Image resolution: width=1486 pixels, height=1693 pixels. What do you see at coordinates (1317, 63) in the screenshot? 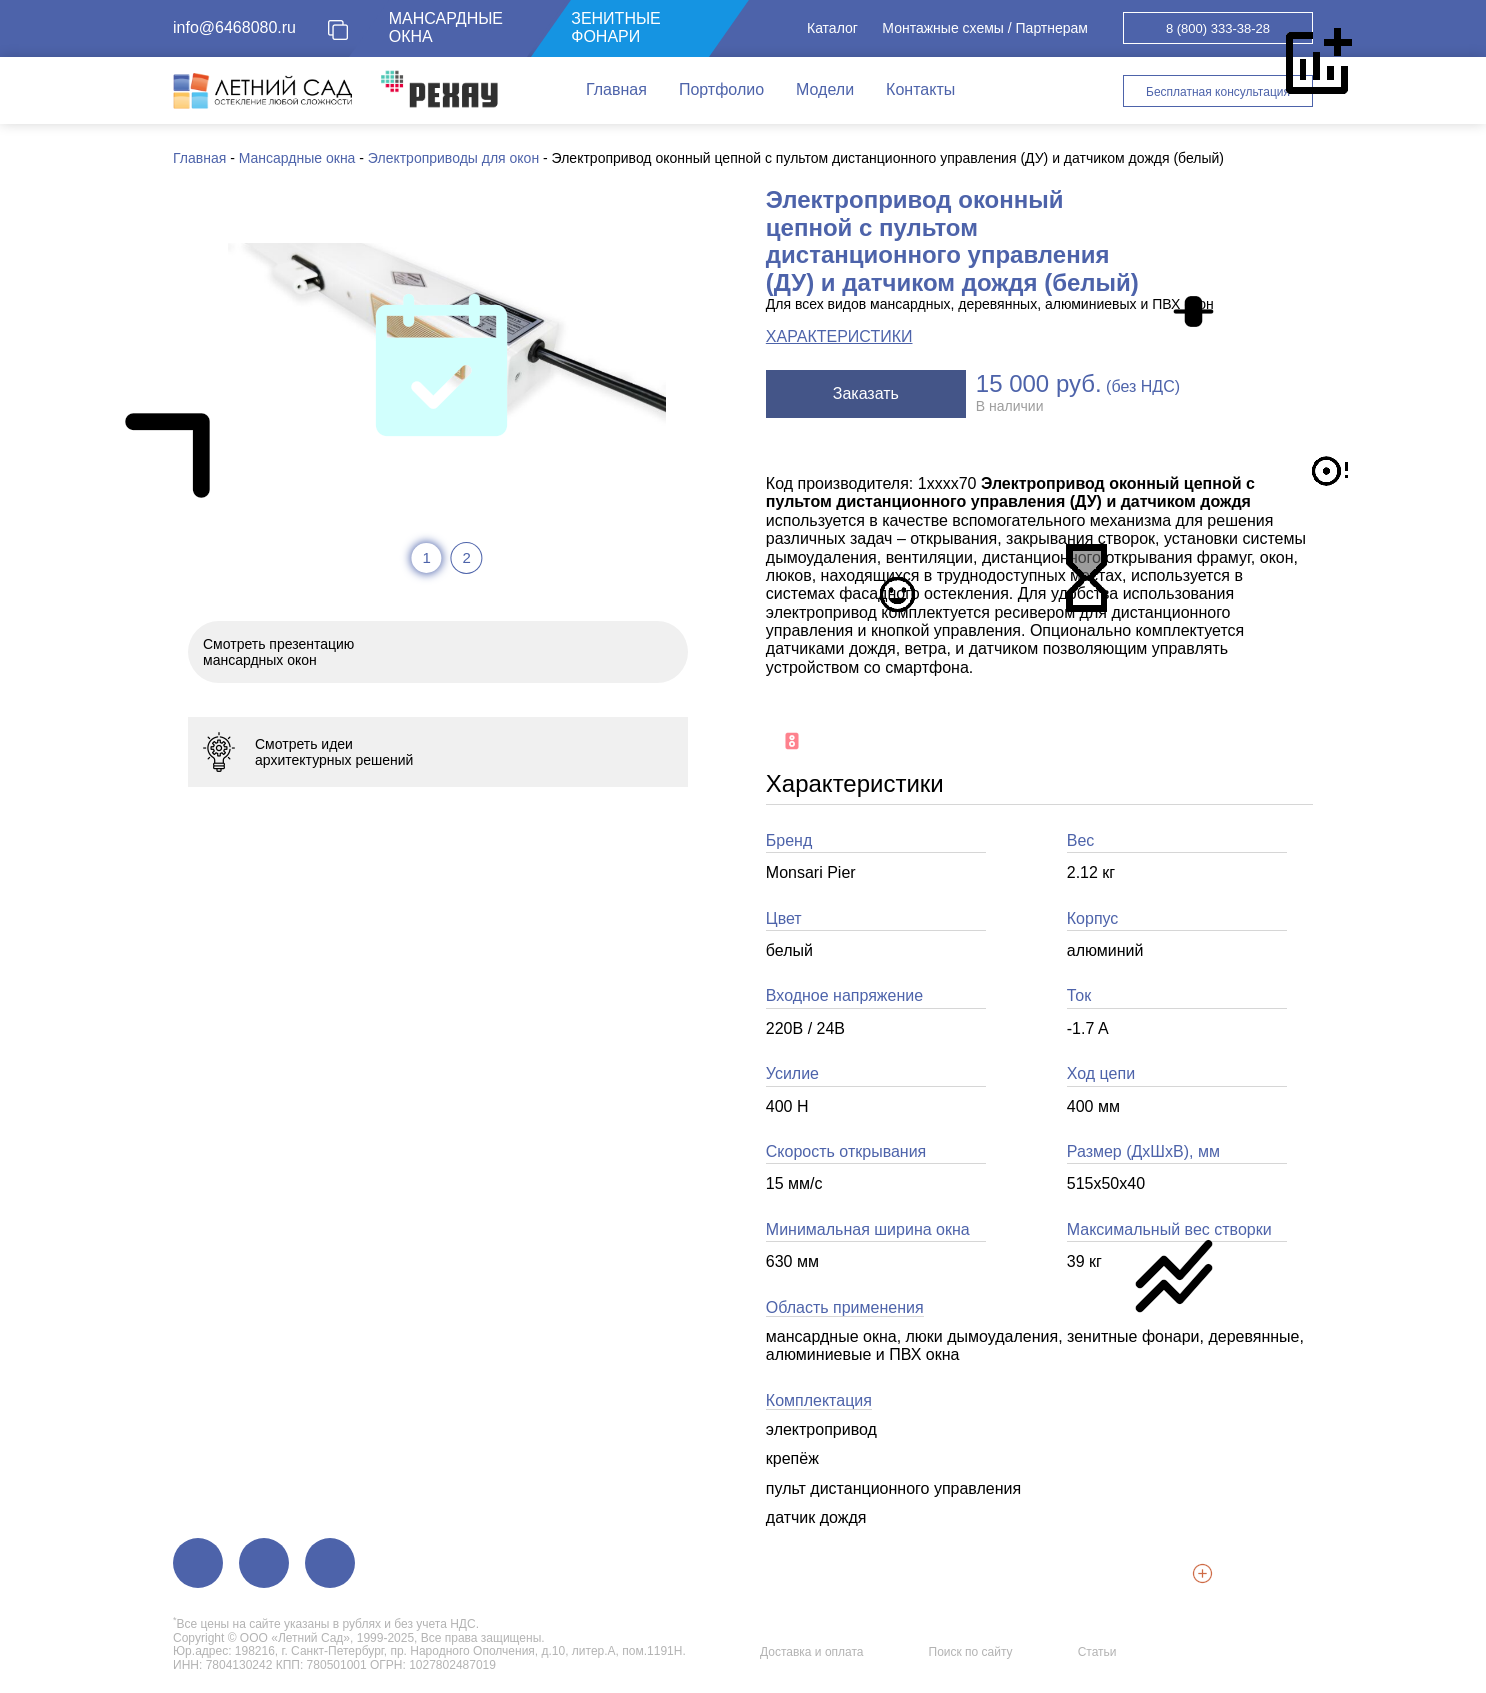
I see `add a new chart or graph` at bounding box center [1317, 63].